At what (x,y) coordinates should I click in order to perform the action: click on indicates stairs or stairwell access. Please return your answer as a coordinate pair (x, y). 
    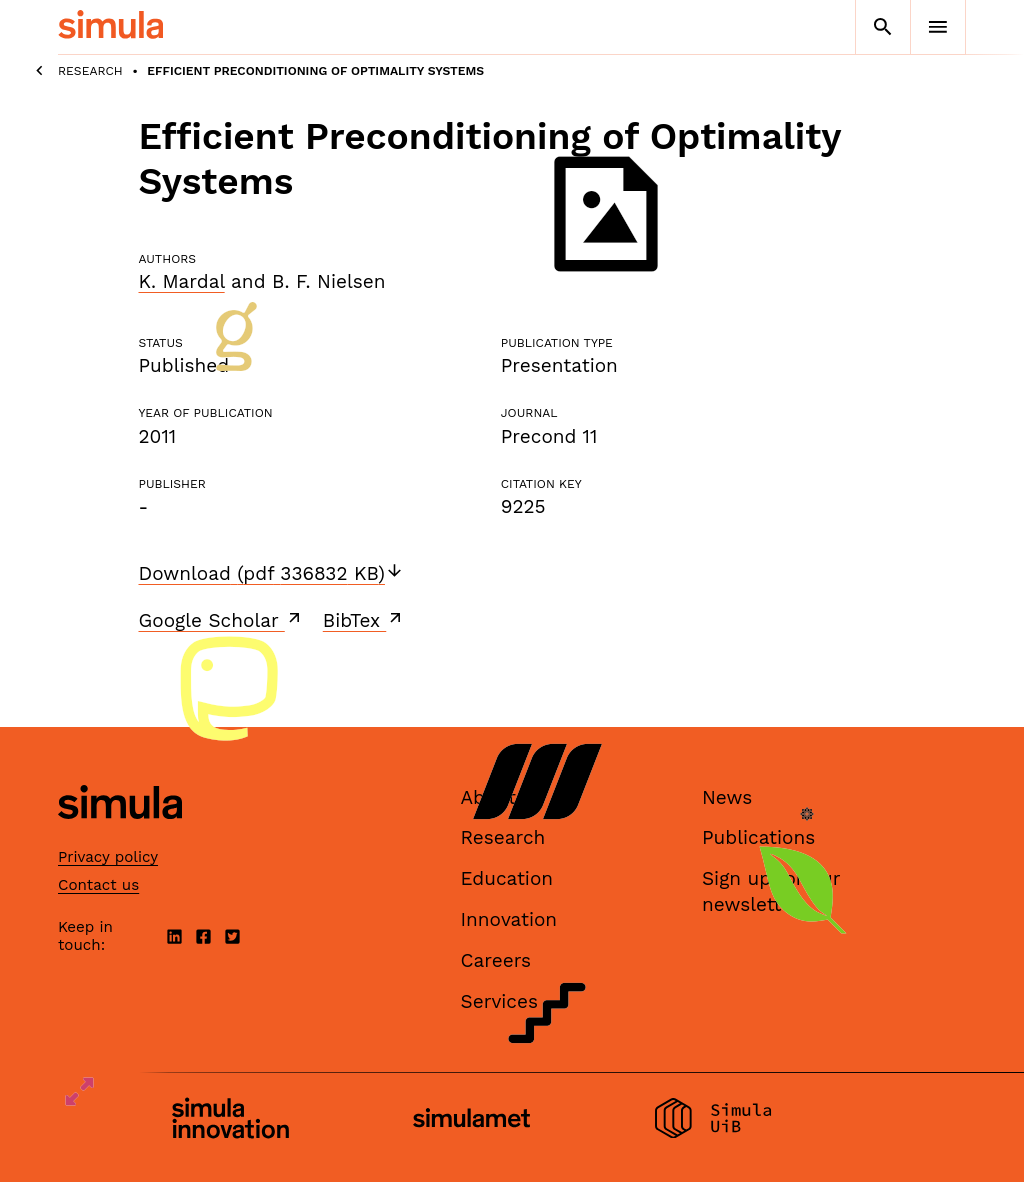
    Looking at the image, I should click on (547, 1013).